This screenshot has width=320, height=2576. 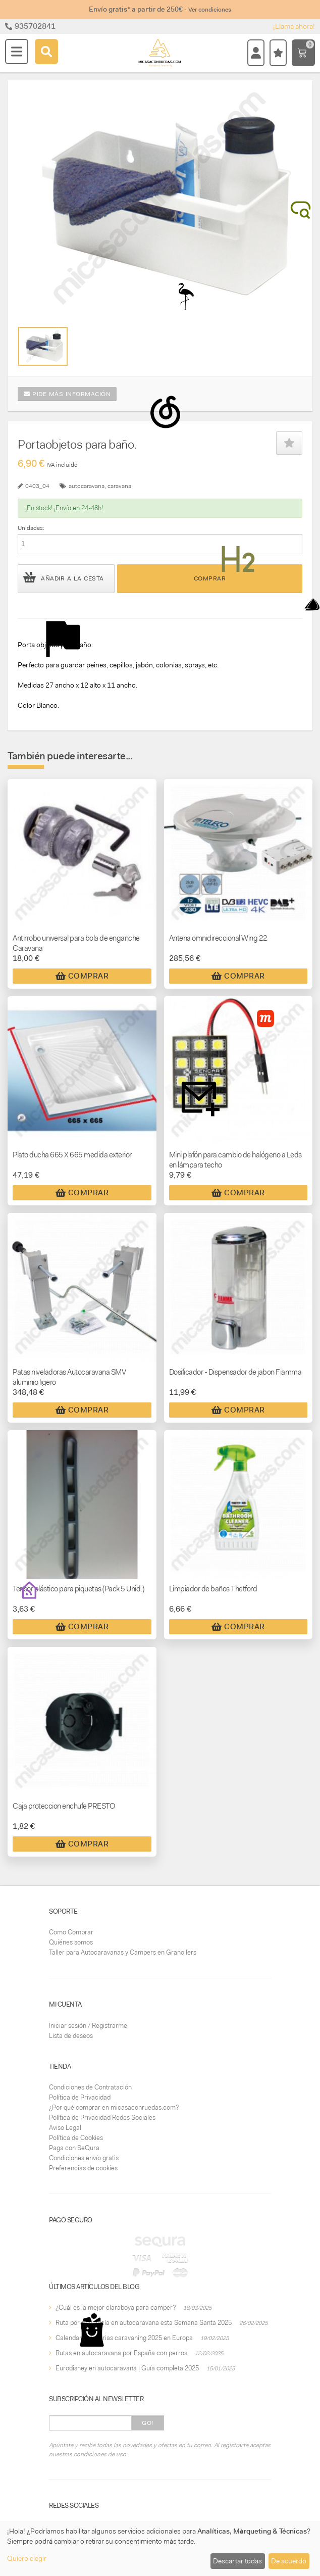 I want to click on open the Blibli shopping app, so click(x=92, y=2330).